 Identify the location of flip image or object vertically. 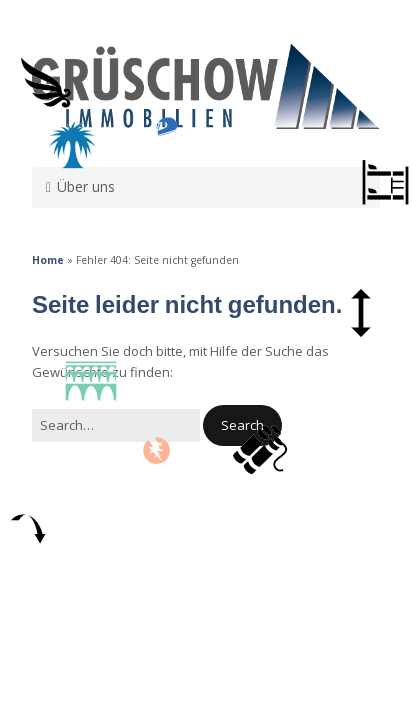
(361, 313).